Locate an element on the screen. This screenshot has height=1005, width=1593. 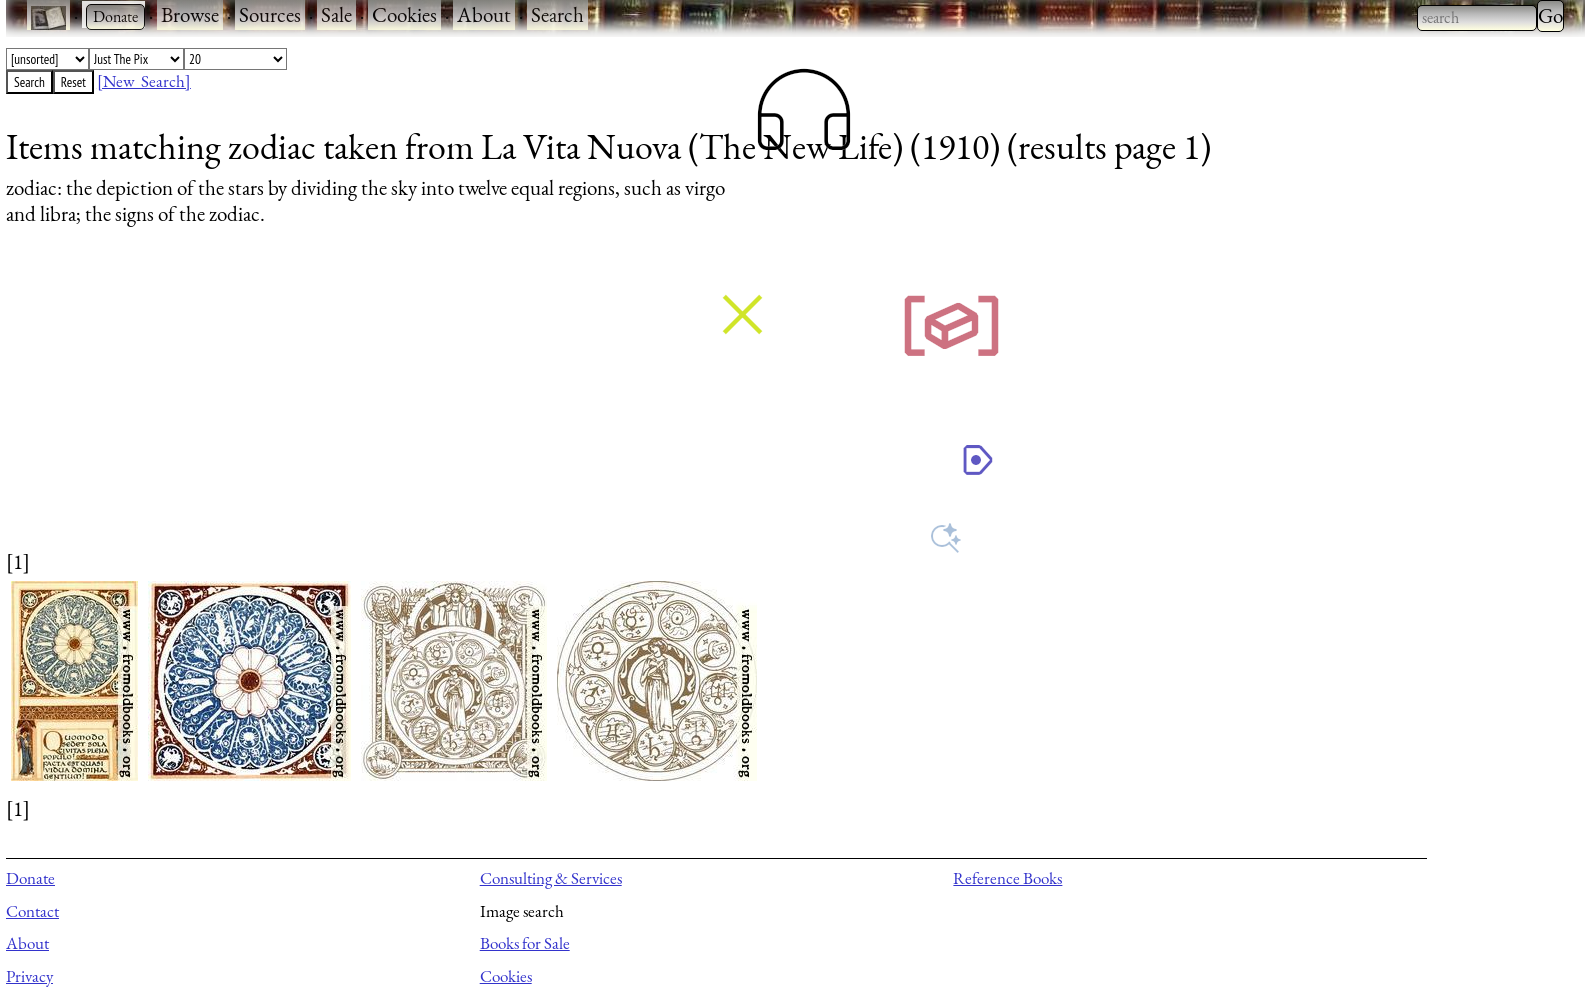
listen to audio or music is located at coordinates (804, 115).